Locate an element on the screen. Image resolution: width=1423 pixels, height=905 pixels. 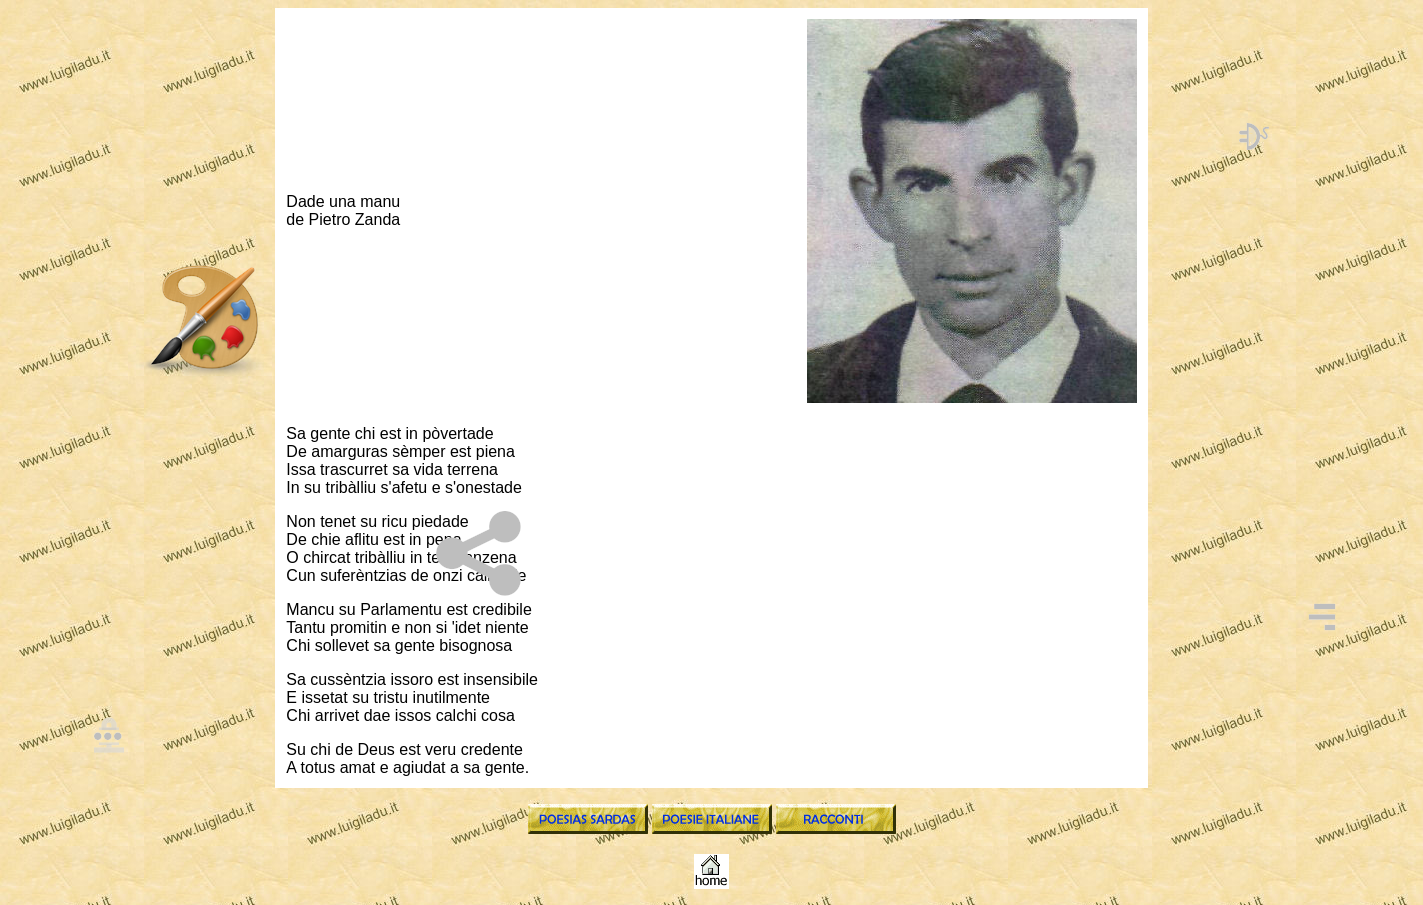
align text to the right margin is located at coordinates (1322, 617).